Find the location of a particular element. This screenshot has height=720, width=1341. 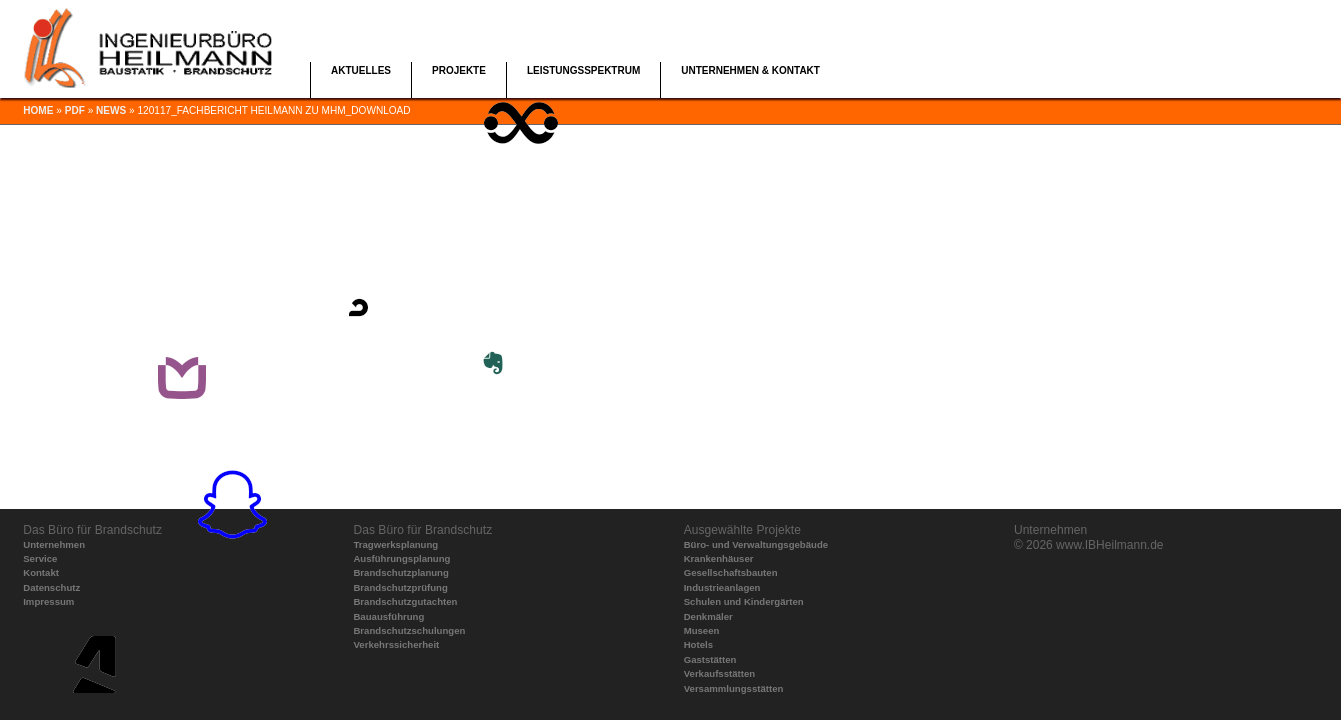

immer library logo is located at coordinates (521, 123).